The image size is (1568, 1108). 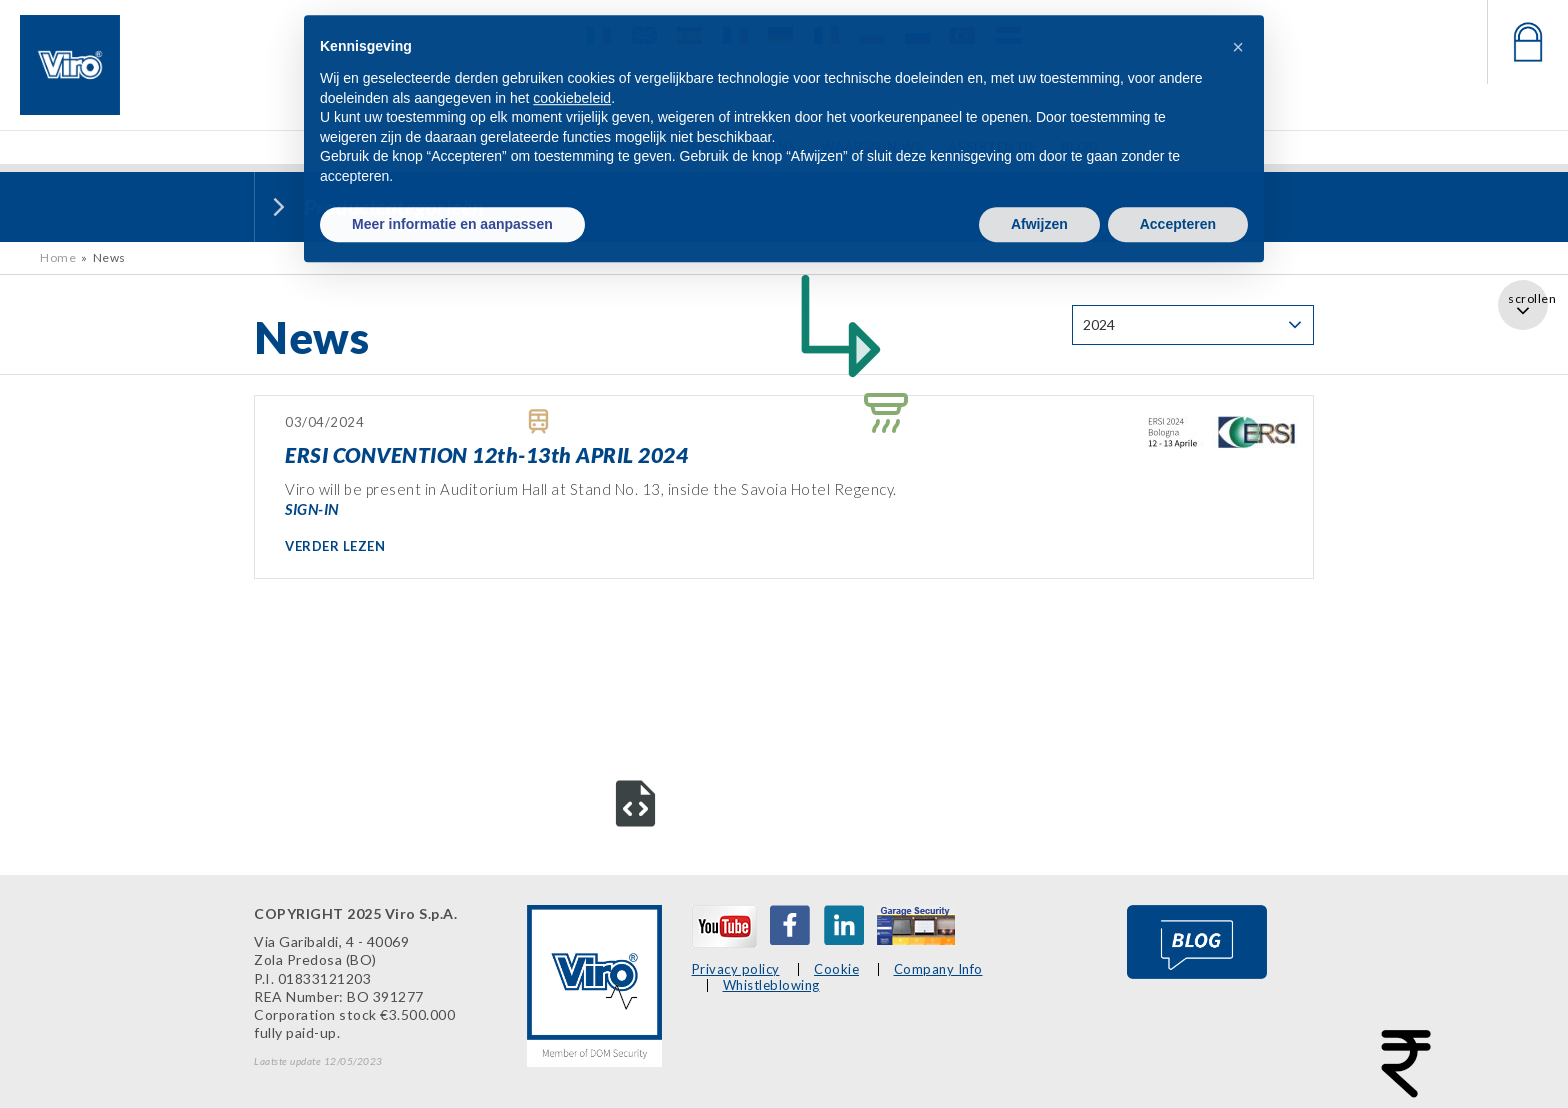 I want to click on smoke detector alert or notification, so click(x=886, y=413).